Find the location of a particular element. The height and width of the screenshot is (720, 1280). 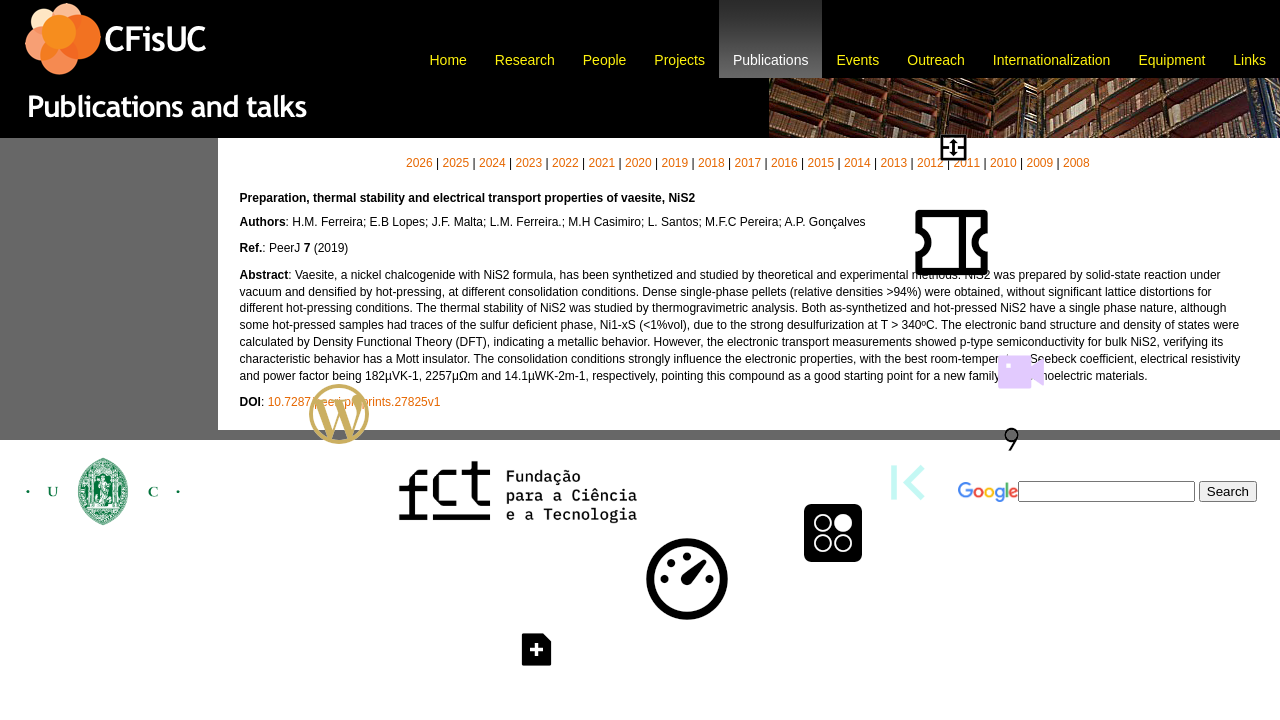

select number 9 from a list or keypad is located at coordinates (1011, 439).